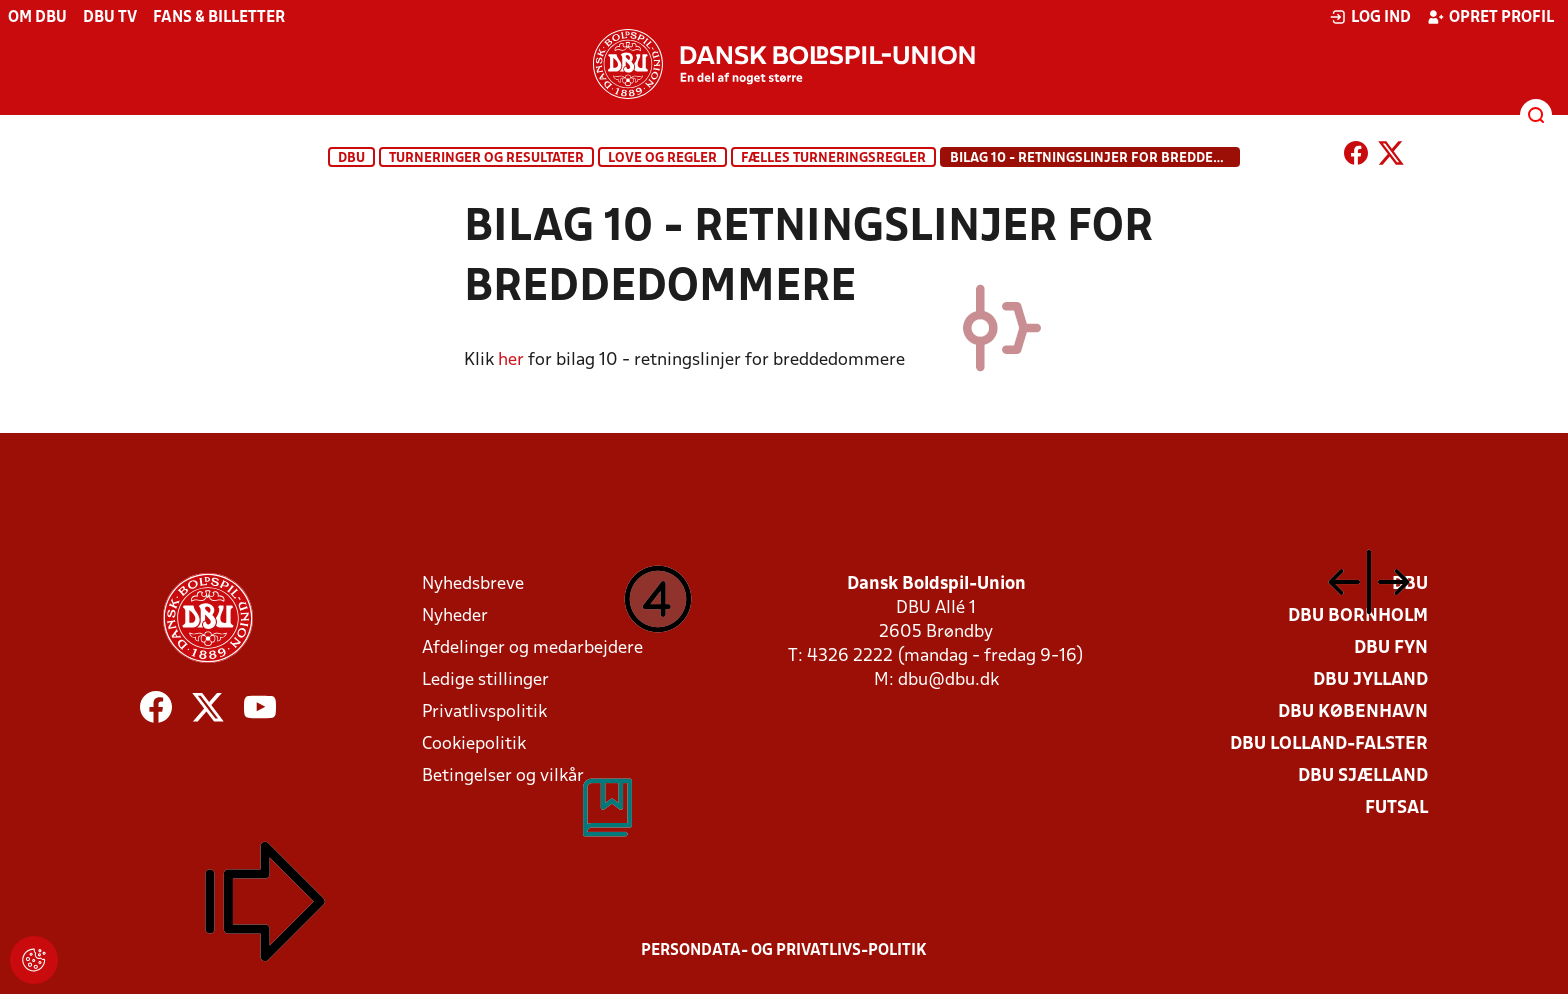 This screenshot has height=994, width=1568. Describe the element at coordinates (1002, 328) in the screenshot. I see `perform a git cherry-pick operation` at that location.